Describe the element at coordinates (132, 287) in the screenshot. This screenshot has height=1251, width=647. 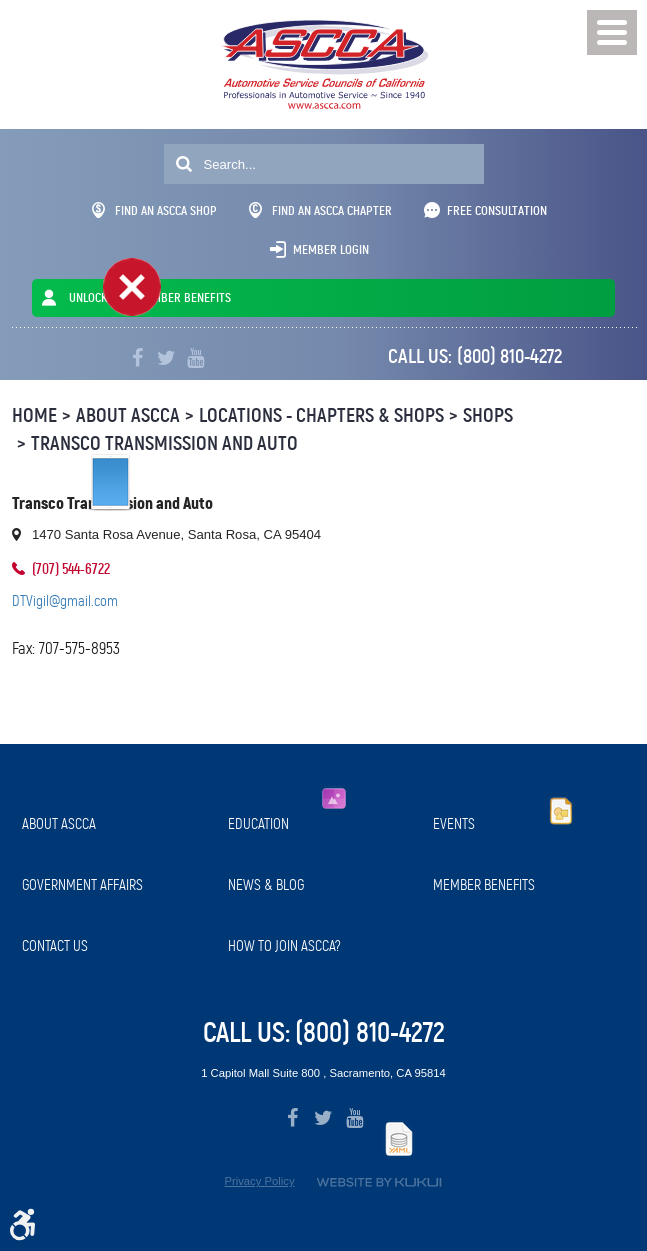
I see `close the current window or dialog` at that location.